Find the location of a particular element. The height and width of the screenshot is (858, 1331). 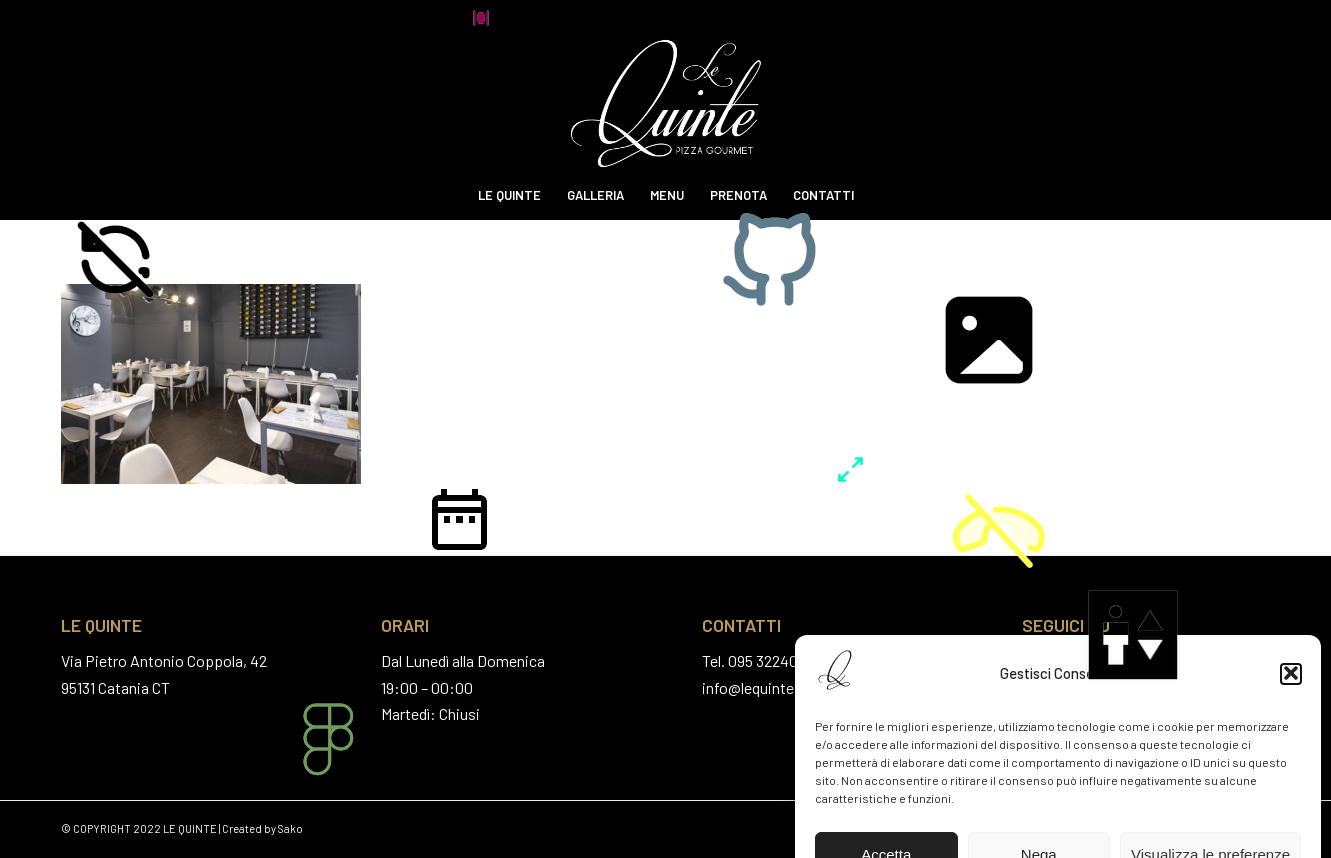

select a date range is located at coordinates (459, 519).